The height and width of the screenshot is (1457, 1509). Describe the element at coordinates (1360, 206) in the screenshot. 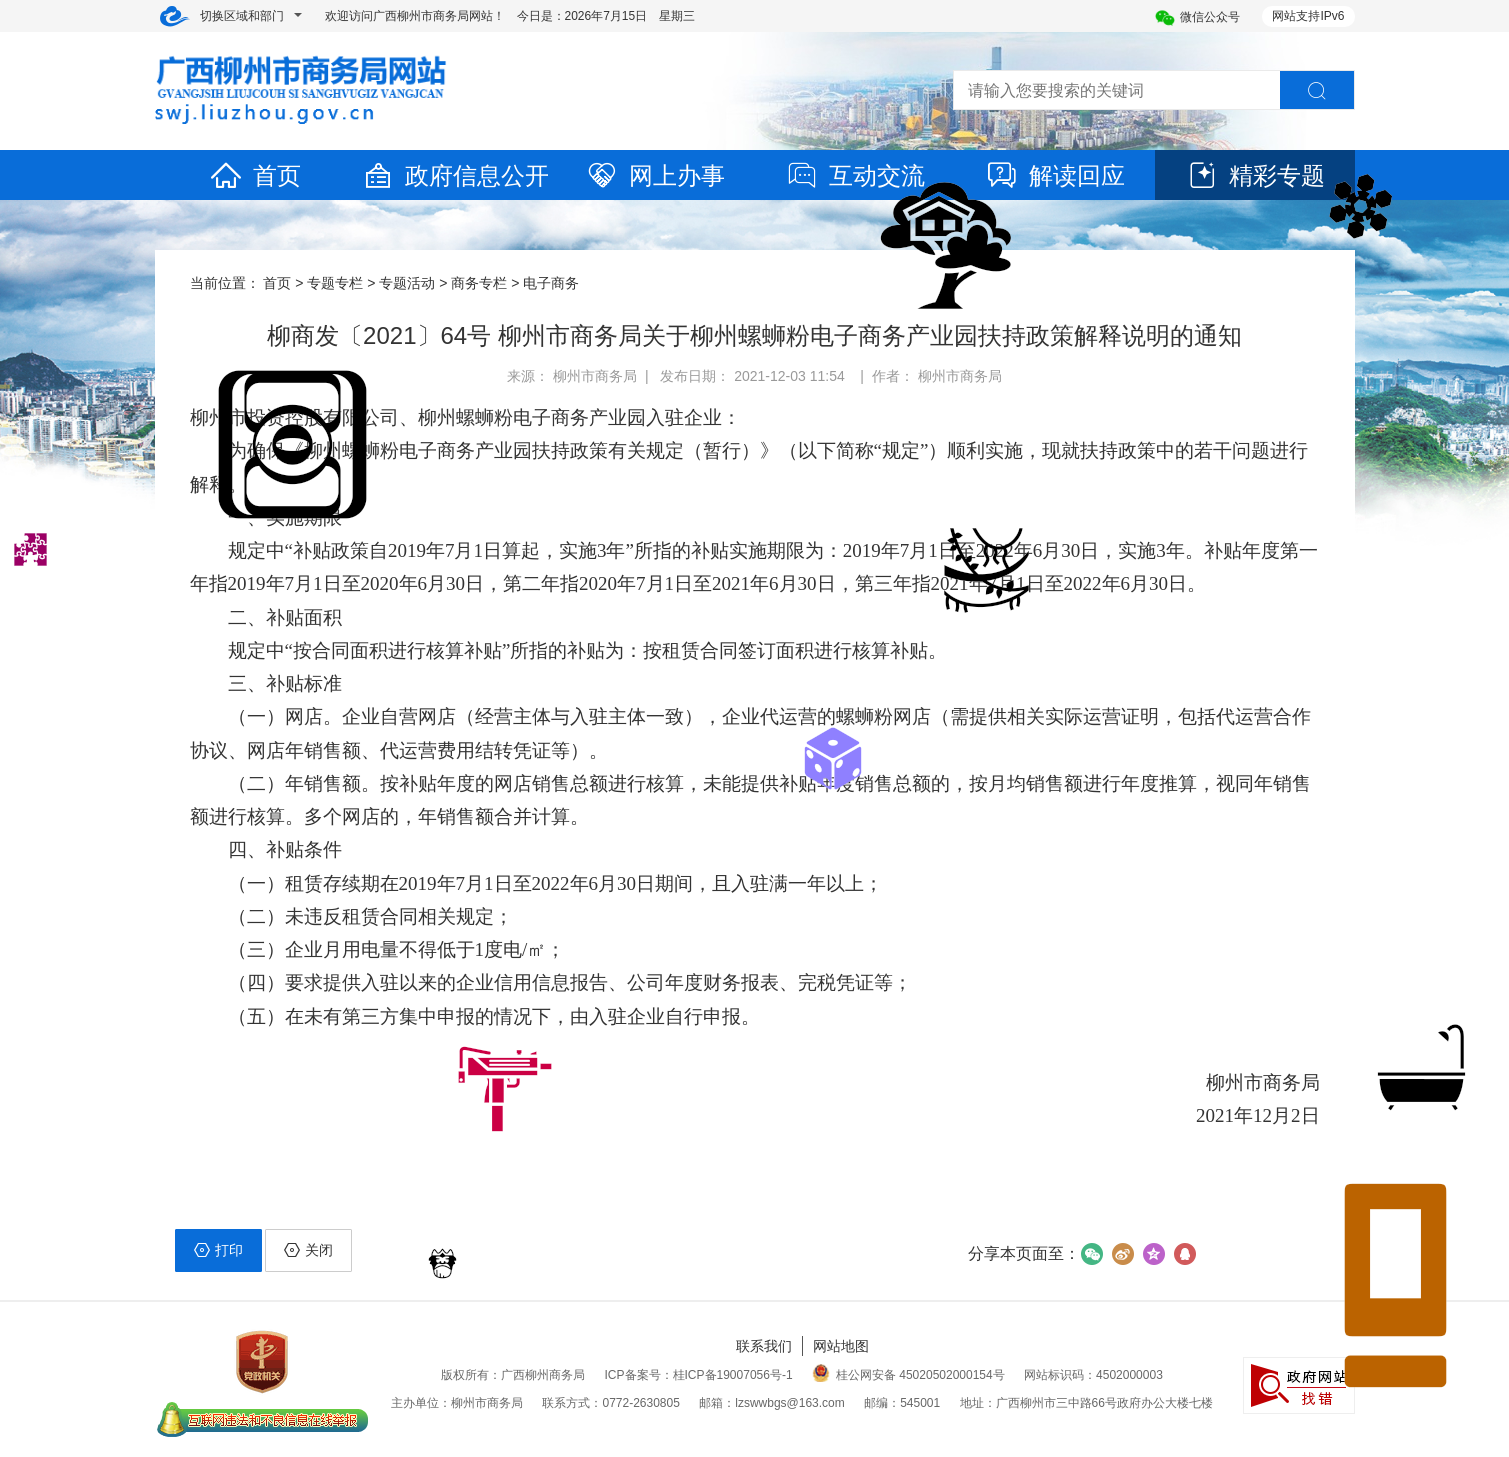

I see `activate cooling or air conditioning mode` at that location.